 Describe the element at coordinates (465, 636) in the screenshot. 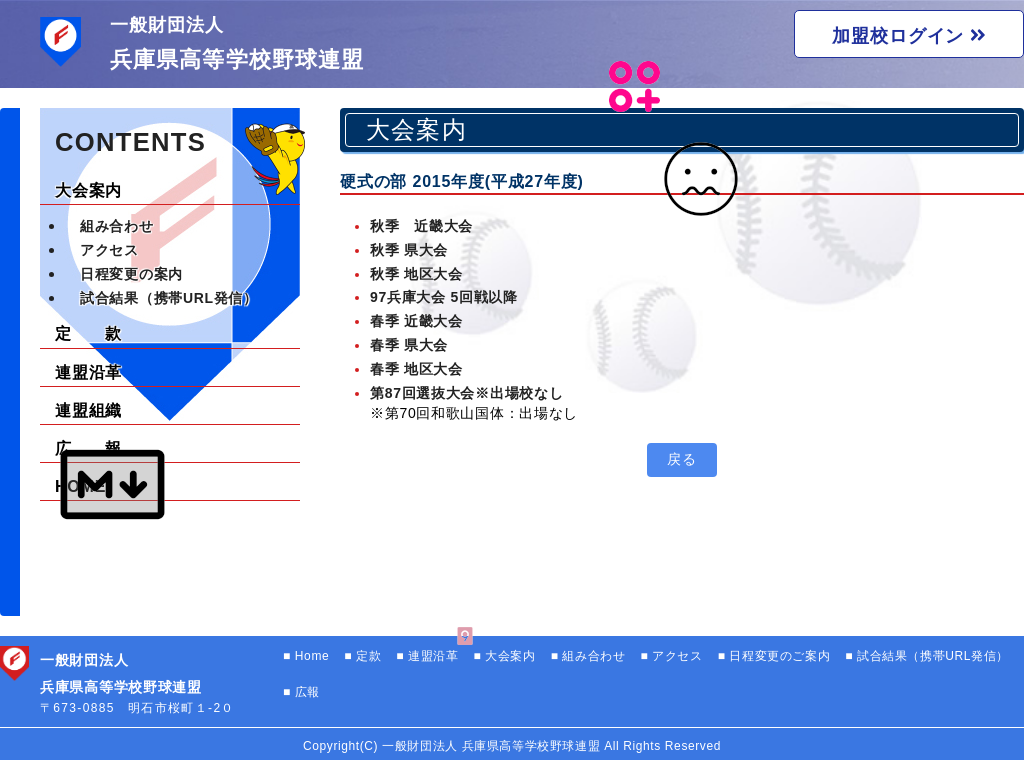

I see `indicates the number nine in a list or sequence` at that location.